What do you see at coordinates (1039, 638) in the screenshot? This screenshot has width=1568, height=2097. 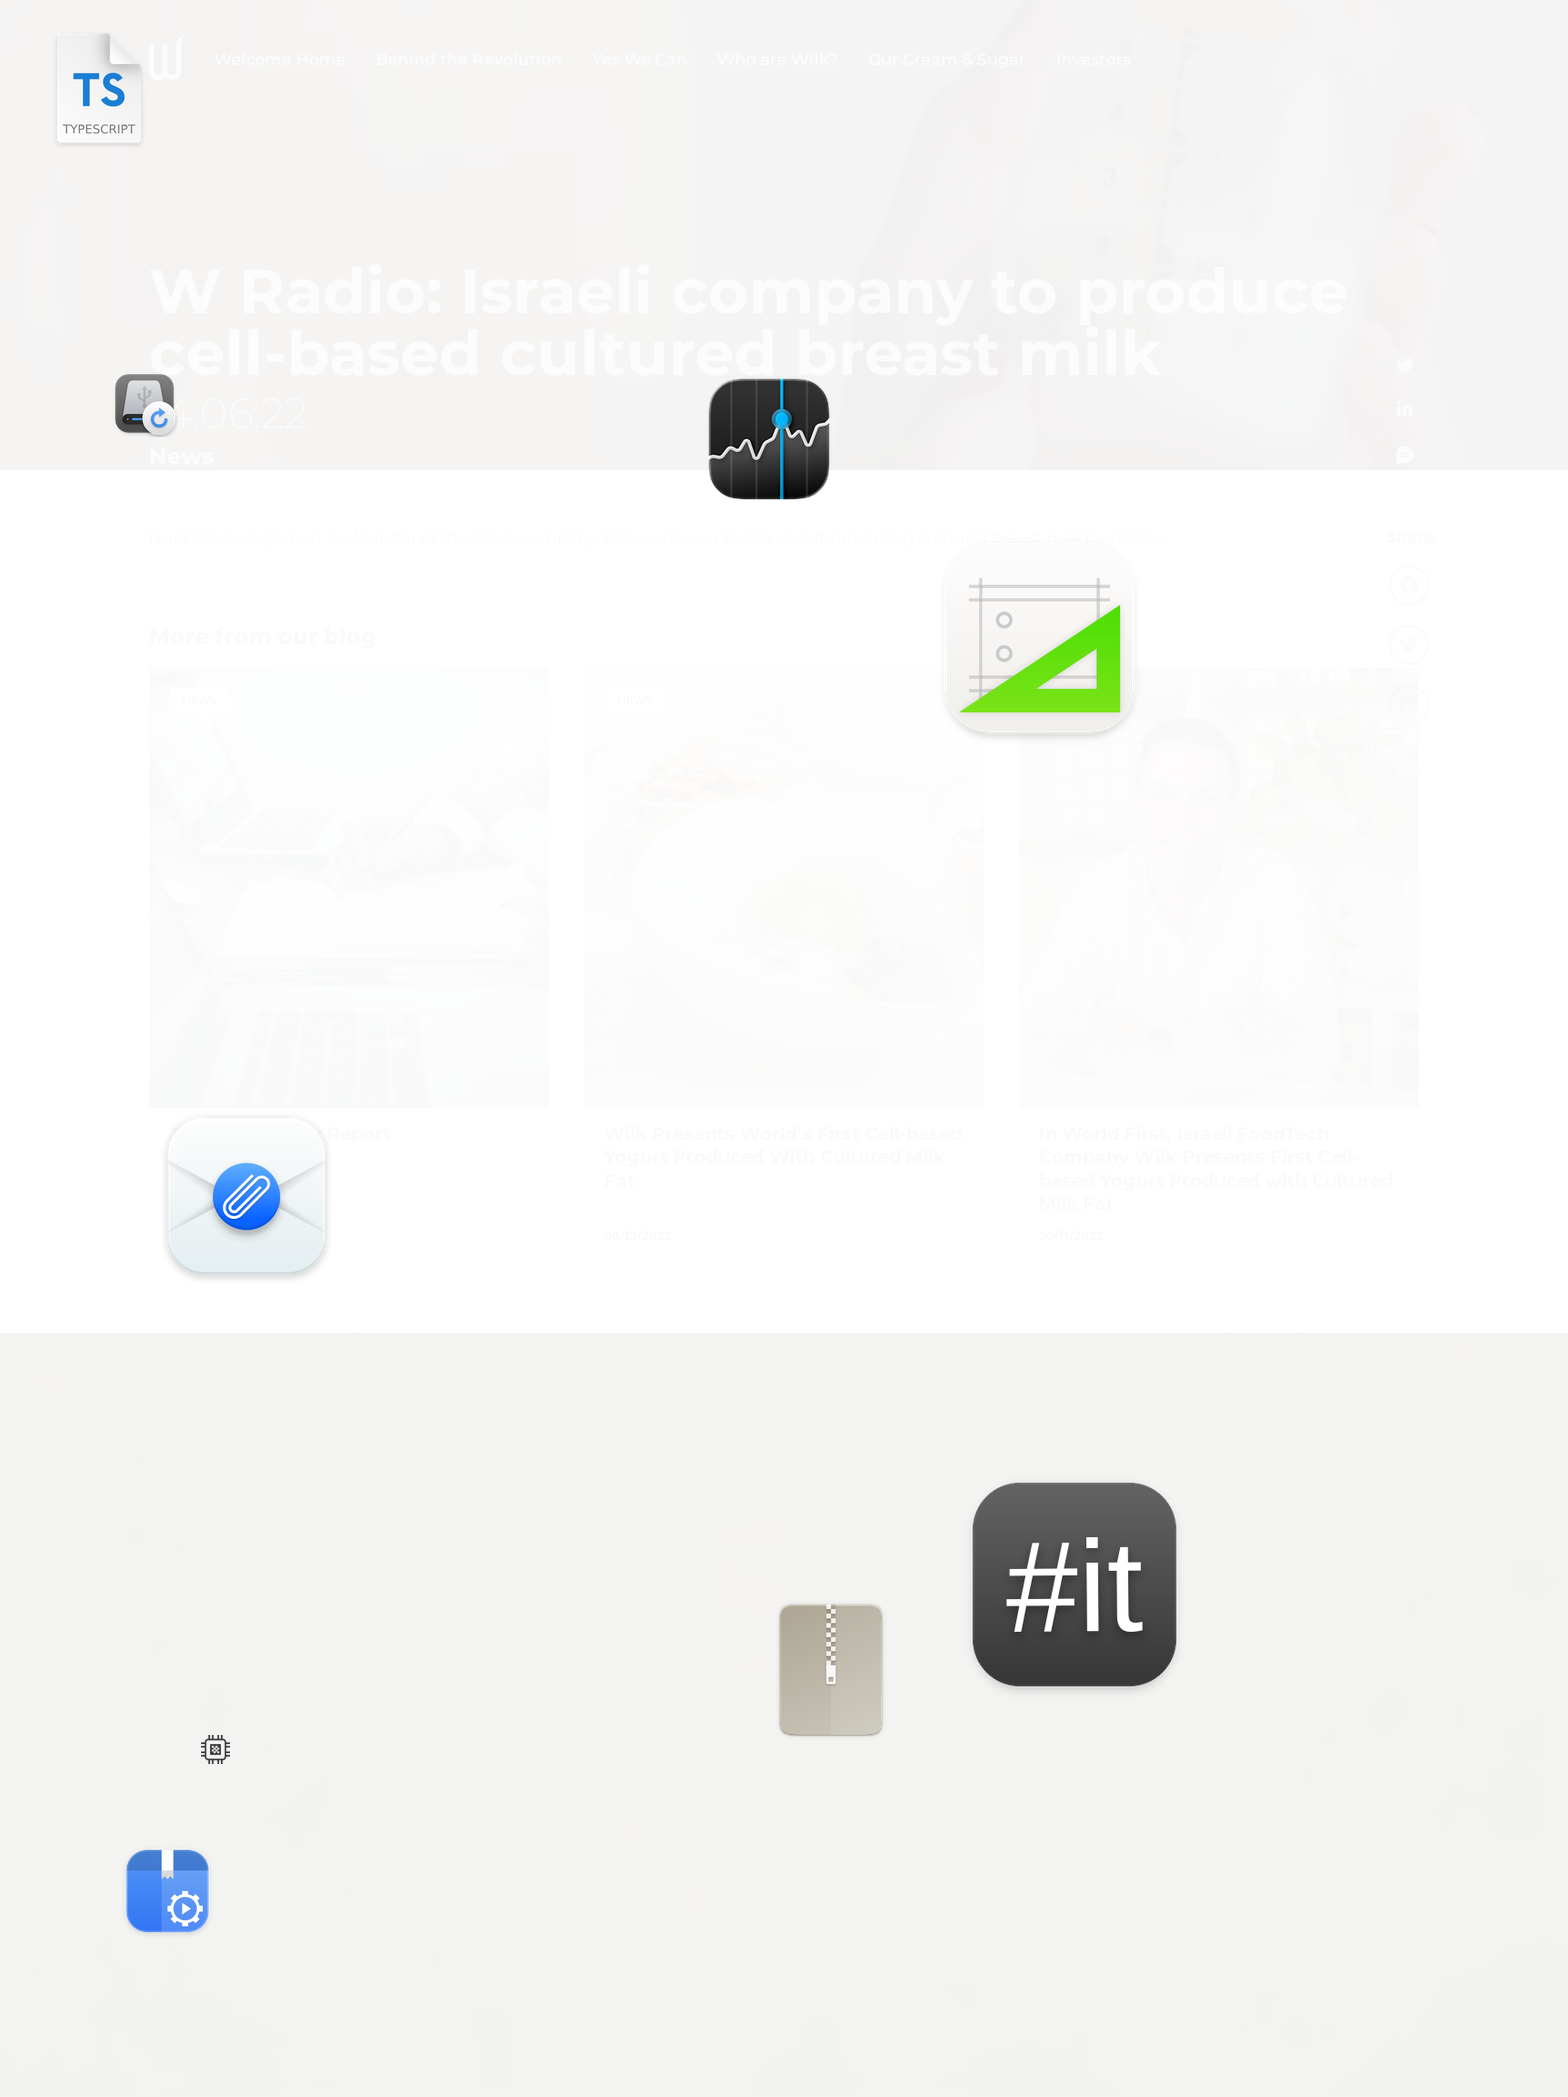 I see `open glade interface designer` at bounding box center [1039, 638].